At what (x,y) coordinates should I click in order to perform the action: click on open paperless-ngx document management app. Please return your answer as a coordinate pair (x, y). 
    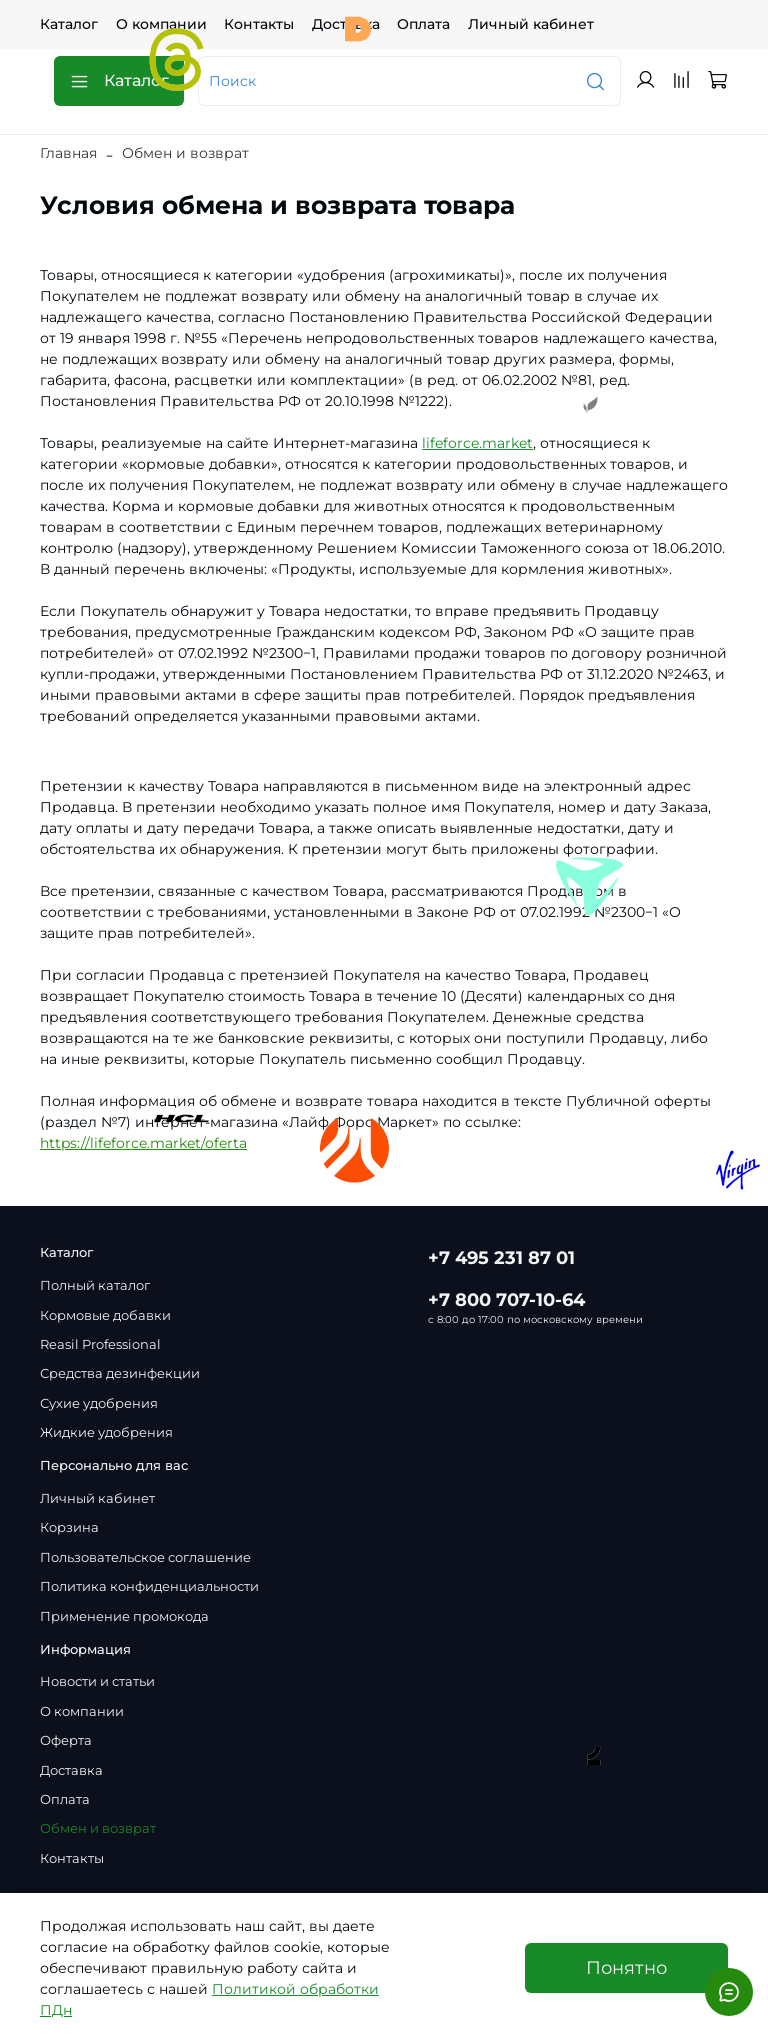
    Looking at the image, I should click on (590, 404).